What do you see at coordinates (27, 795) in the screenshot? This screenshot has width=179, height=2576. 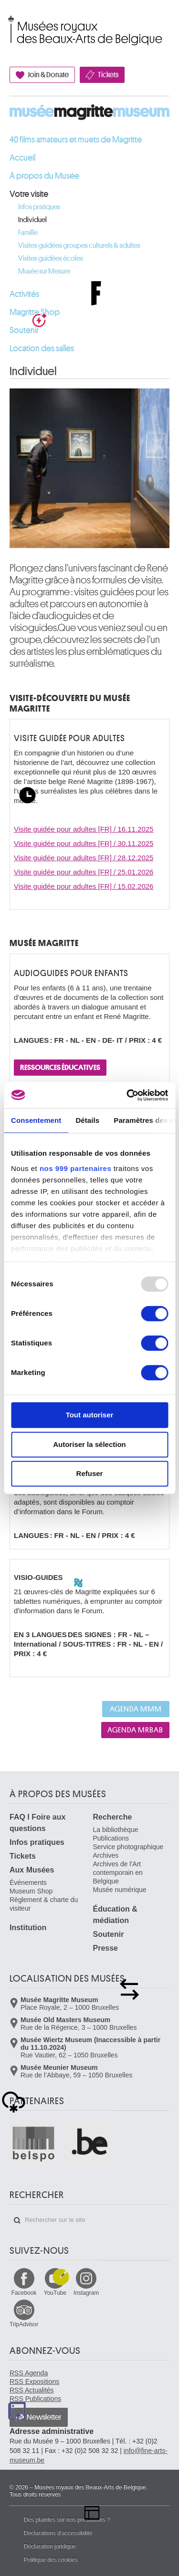 I see `view current time or clock` at bounding box center [27, 795].